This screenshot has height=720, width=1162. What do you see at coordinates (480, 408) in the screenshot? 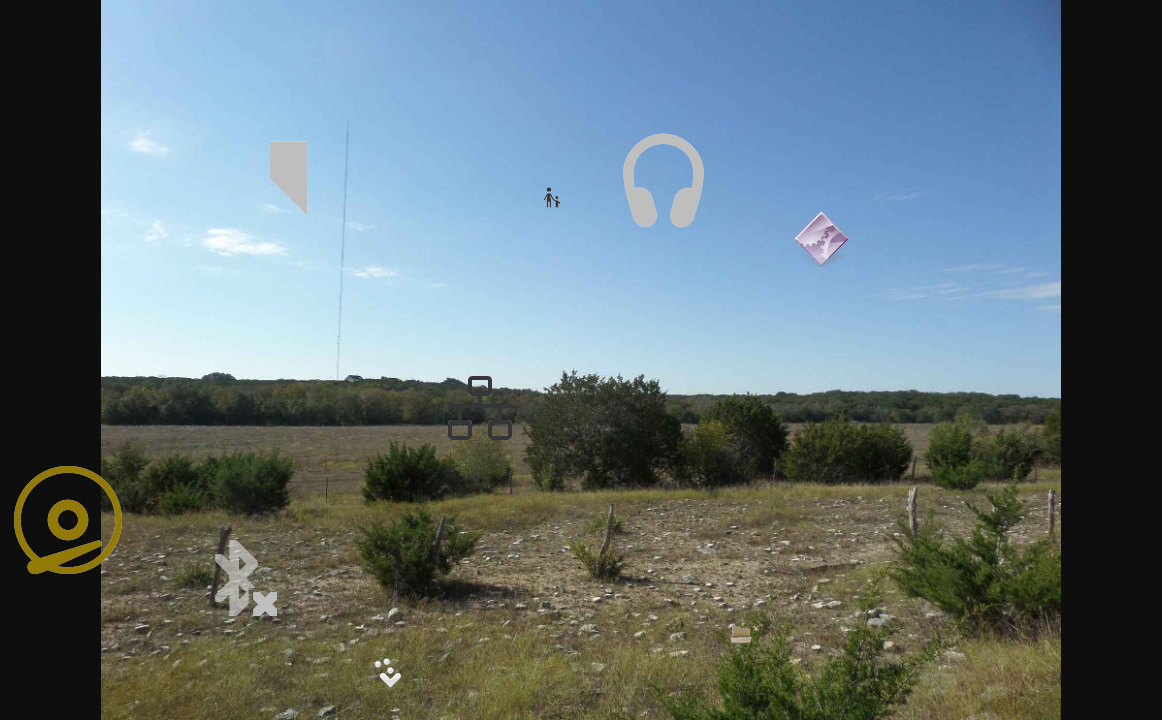
I see `view wired network connections` at bounding box center [480, 408].